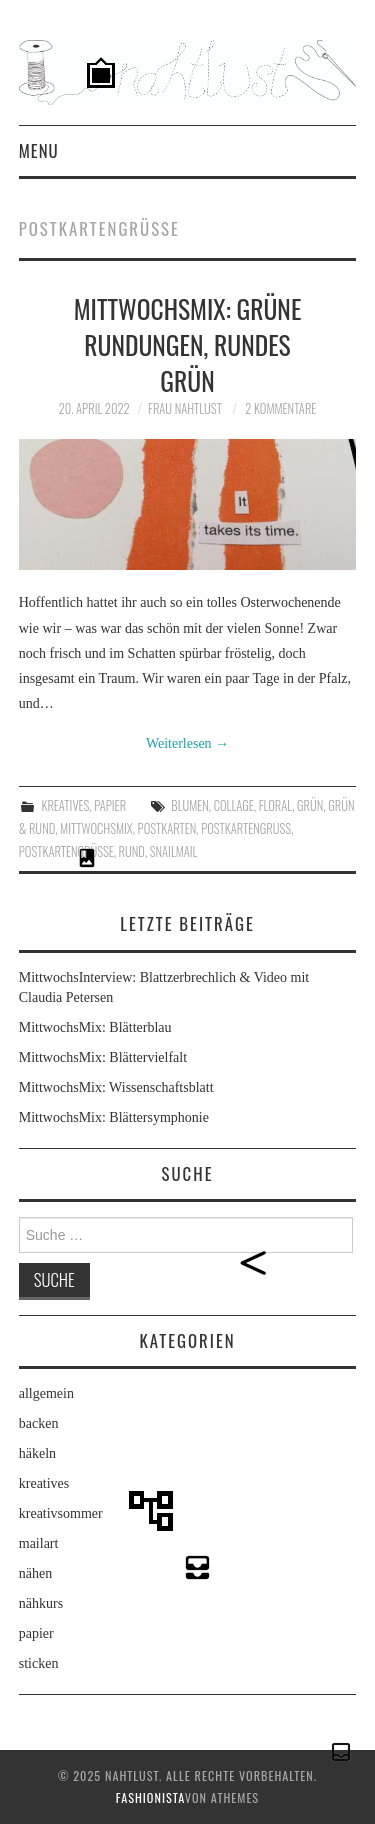  What do you see at coordinates (101, 74) in the screenshot?
I see `view photo frame options` at bounding box center [101, 74].